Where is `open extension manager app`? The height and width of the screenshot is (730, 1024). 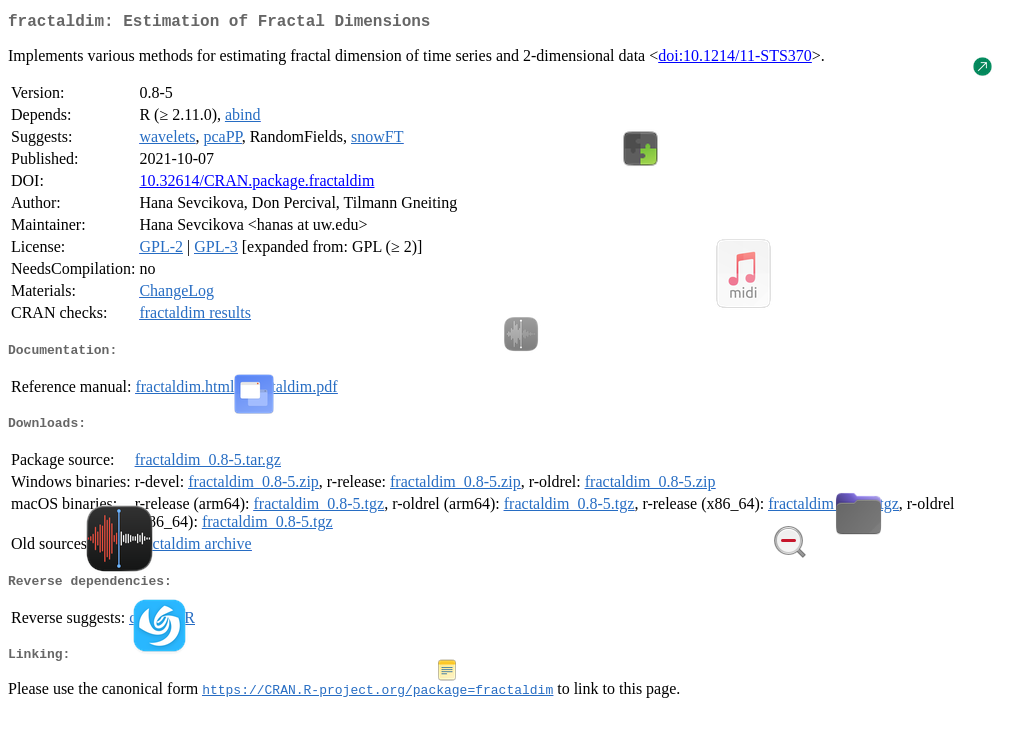 open extension manager app is located at coordinates (640, 148).